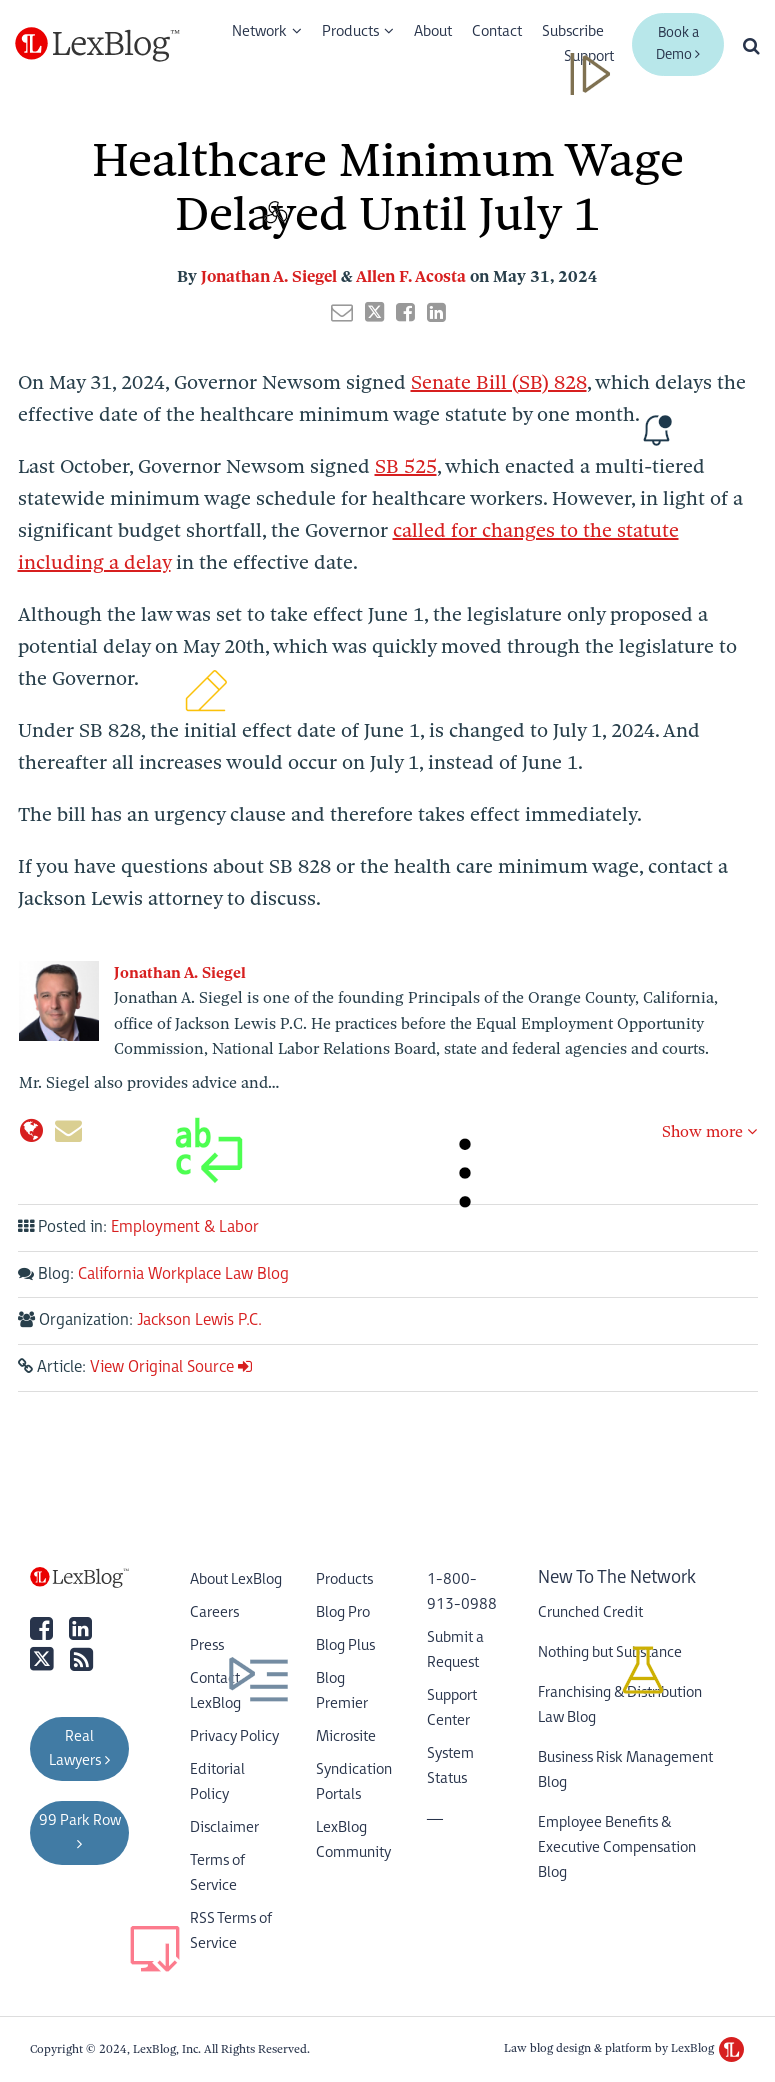  Describe the element at coordinates (209, 1151) in the screenshot. I see `toggle word wrap in the editor` at that location.